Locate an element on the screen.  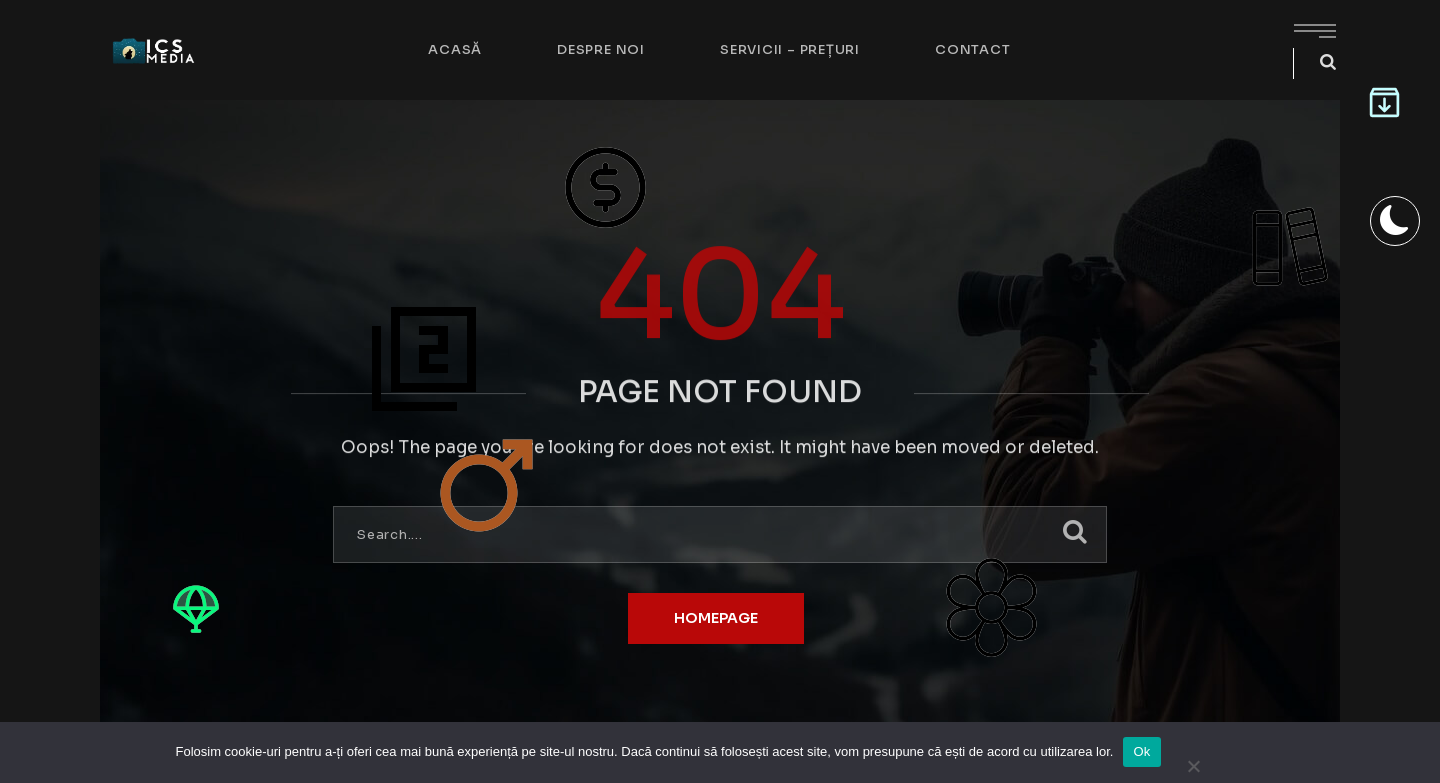
view account balance or financial information is located at coordinates (605, 187).